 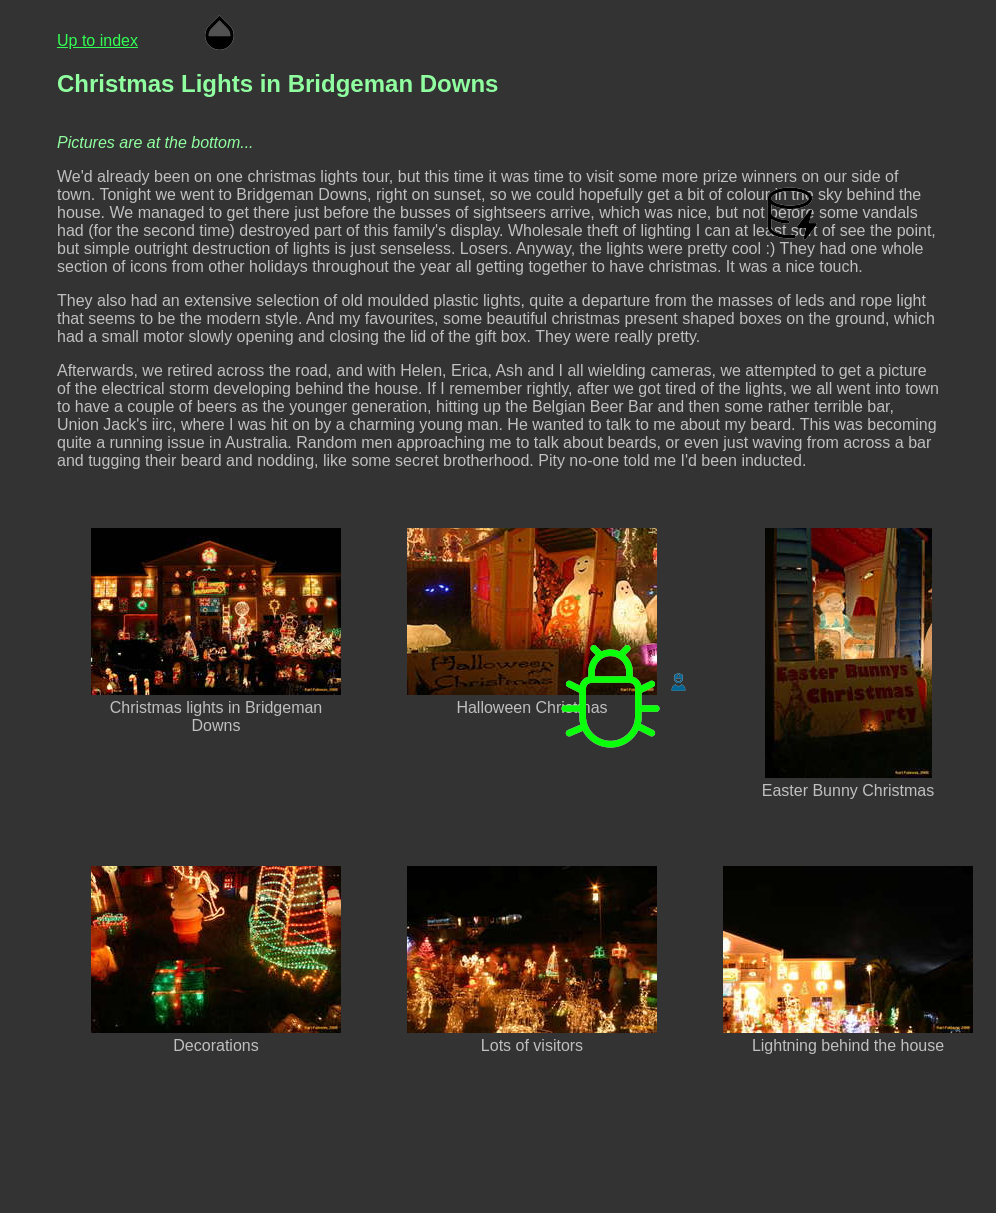 I want to click on report a bug or issue, so click(x=610, y=698).